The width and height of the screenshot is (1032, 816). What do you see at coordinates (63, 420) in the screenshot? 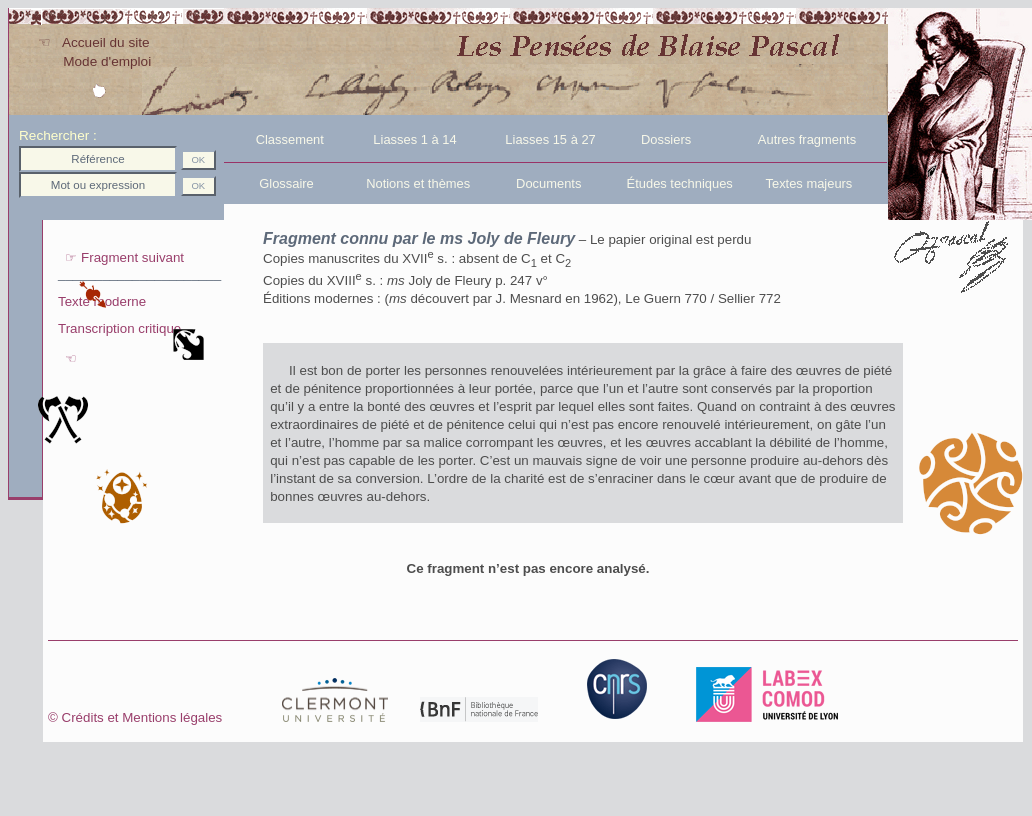
I see `access combat or battle features` at bounding box center [63, 420].